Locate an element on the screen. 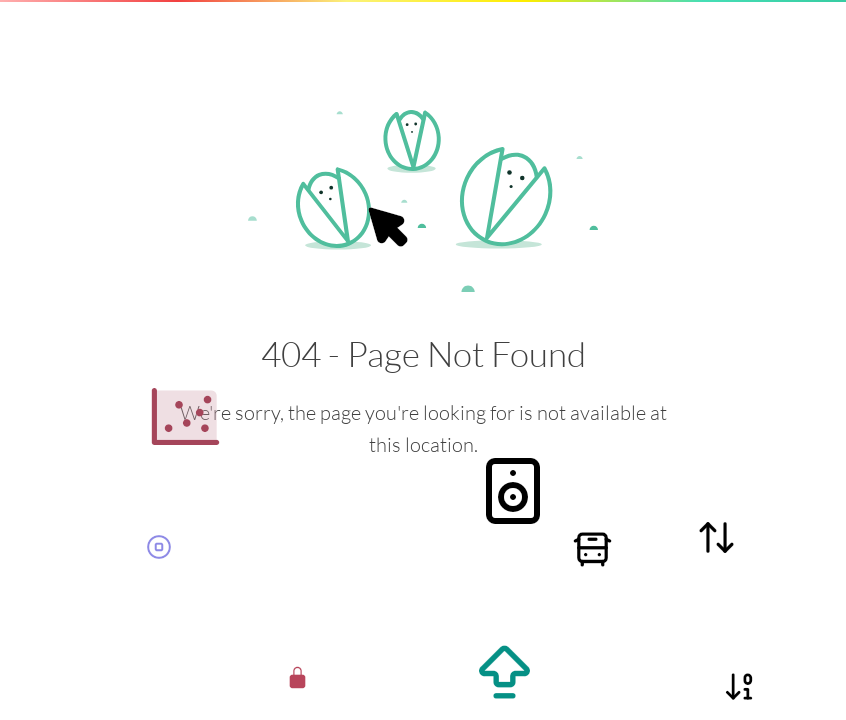 Image resolution: width=846 pixels, height=720 pixels. view scatter plot data visualization is located at coordinates (185, 416).